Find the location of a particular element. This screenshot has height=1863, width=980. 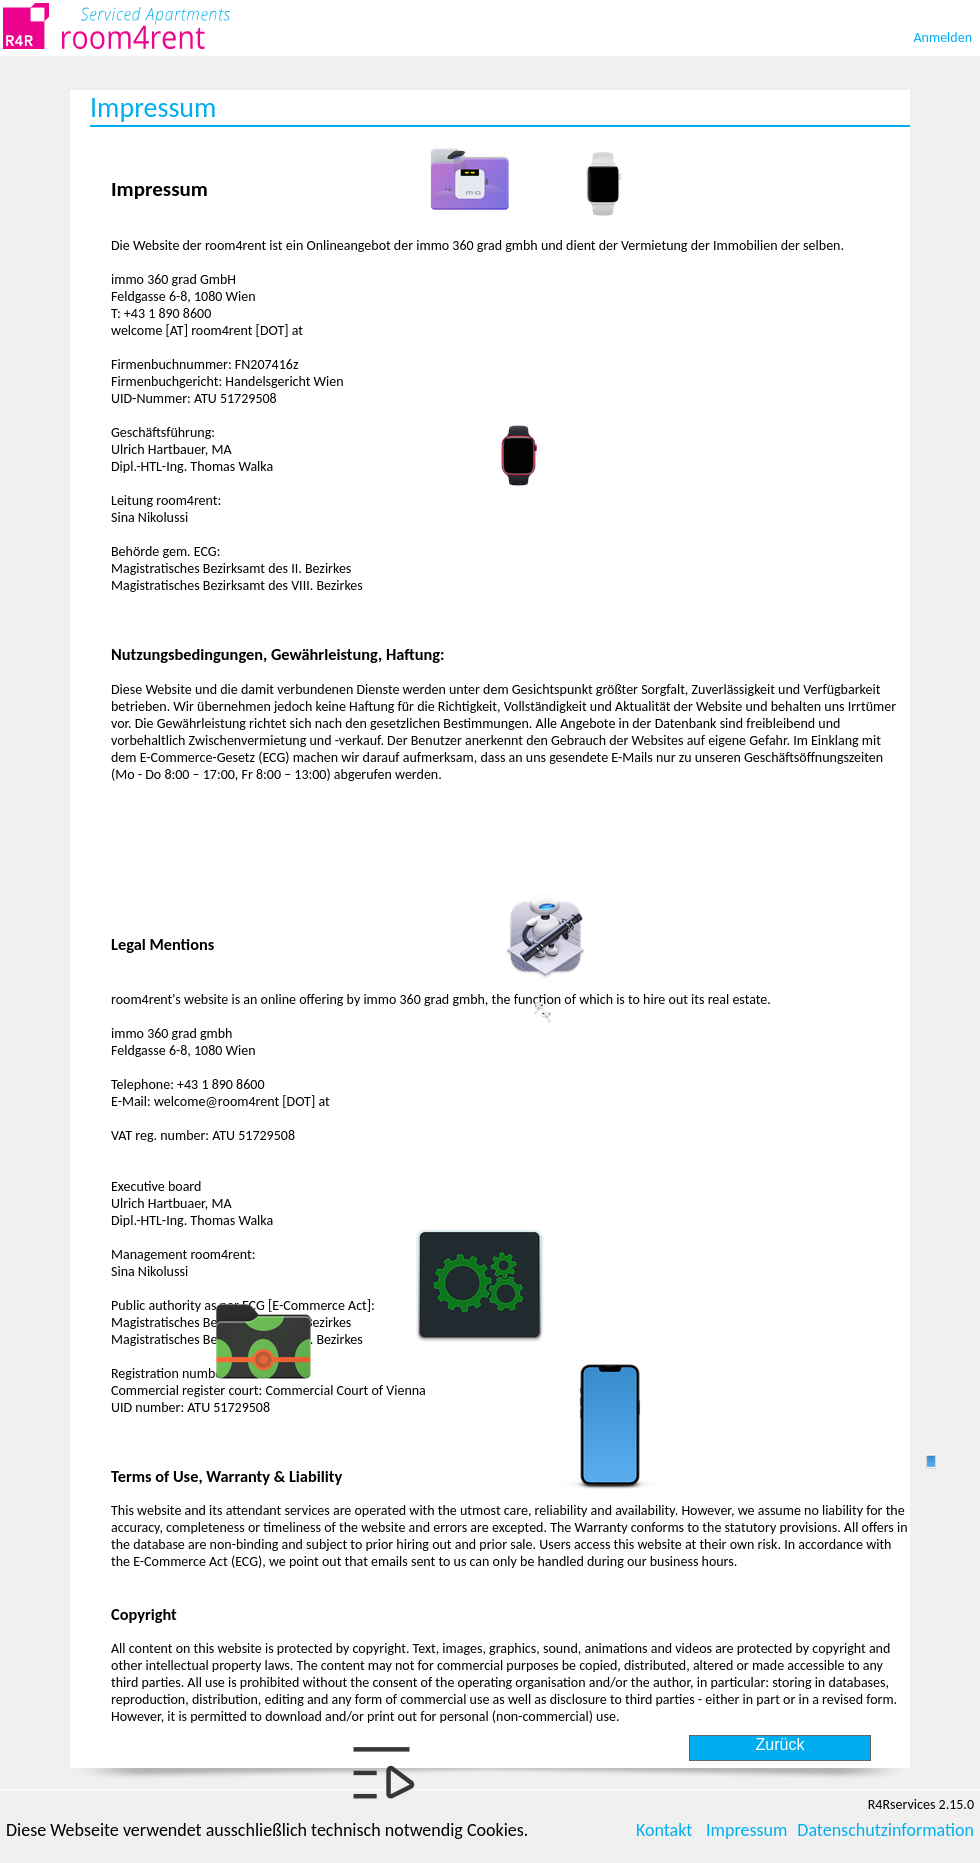

open folder containing pokémon dusk ball themed content is located at coordinates (263, 1344).